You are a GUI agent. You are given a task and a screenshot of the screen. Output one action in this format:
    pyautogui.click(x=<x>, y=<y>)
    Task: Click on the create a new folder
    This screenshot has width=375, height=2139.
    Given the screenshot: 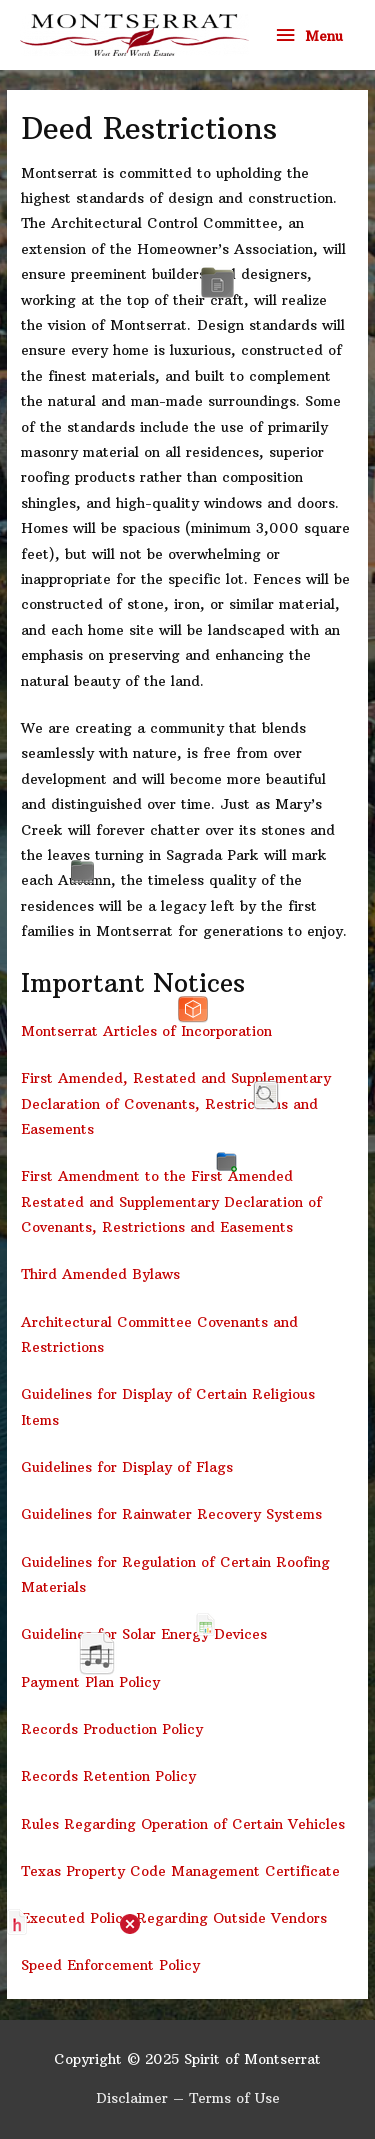 What is the action you would take?
    pyautogui.click(x=226, y=1161)
    